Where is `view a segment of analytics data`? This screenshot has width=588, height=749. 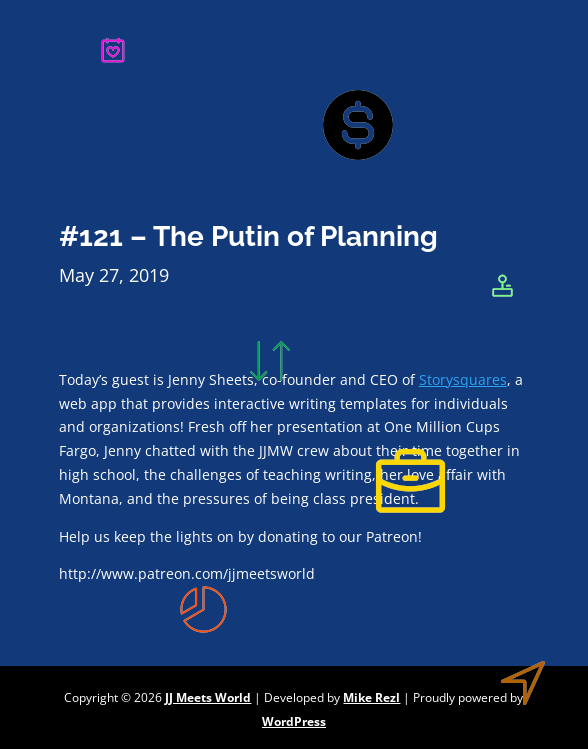 view a segment of analytics data is located at coordinates (203, 609).